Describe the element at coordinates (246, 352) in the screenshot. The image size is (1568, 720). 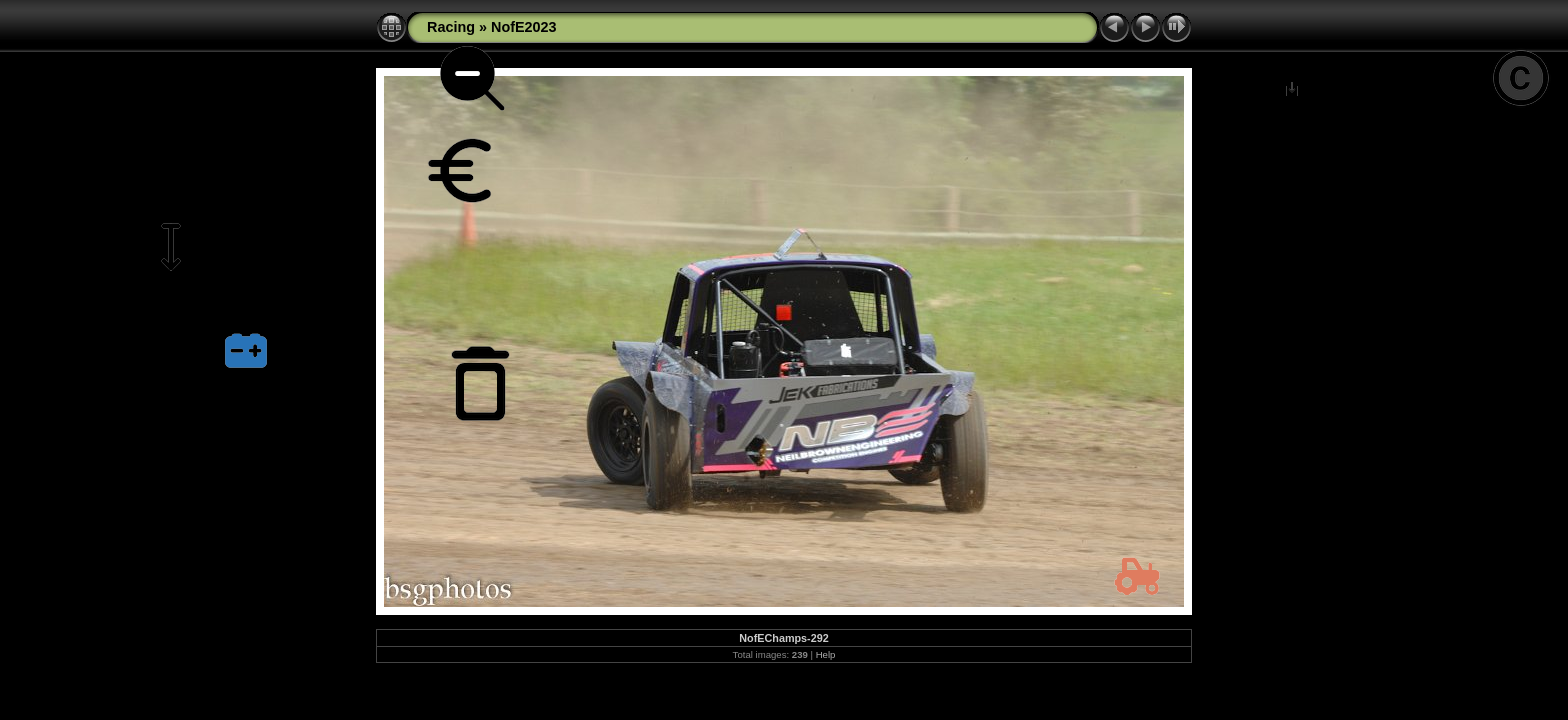
I see `check vehicle battery status` at that location.